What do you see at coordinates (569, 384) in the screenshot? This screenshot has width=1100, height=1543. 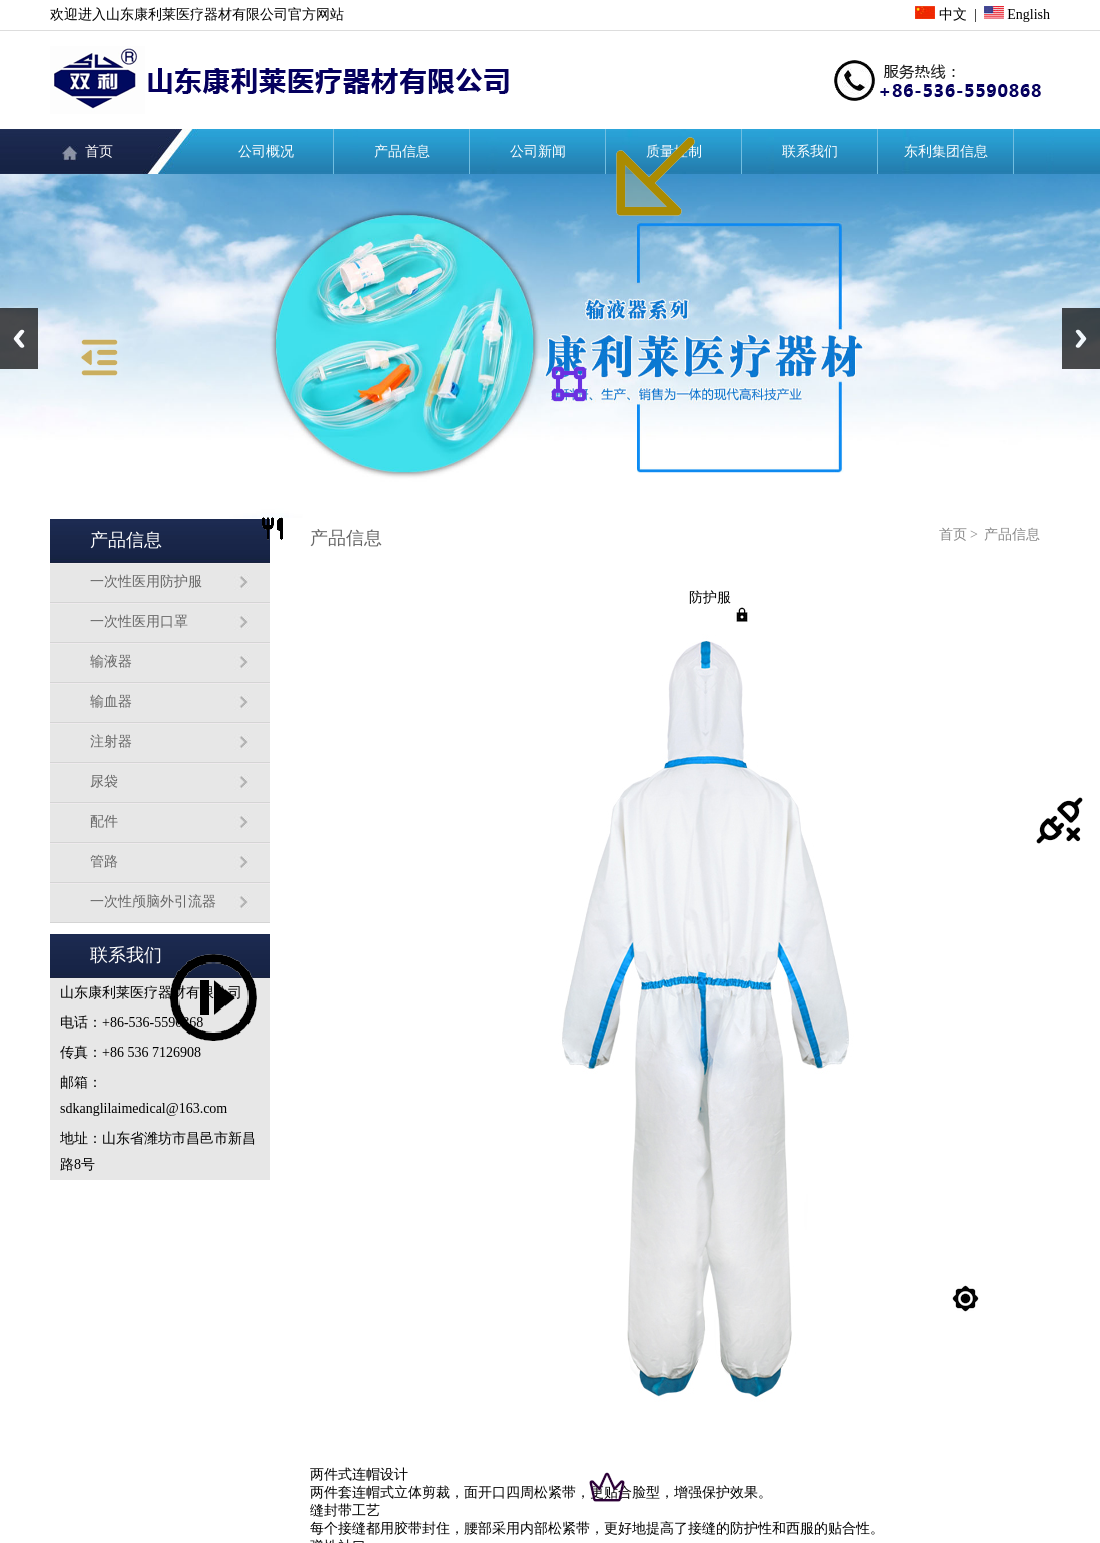 I see `adjust selection or crop boundaries` at bounding box center [569, 384].